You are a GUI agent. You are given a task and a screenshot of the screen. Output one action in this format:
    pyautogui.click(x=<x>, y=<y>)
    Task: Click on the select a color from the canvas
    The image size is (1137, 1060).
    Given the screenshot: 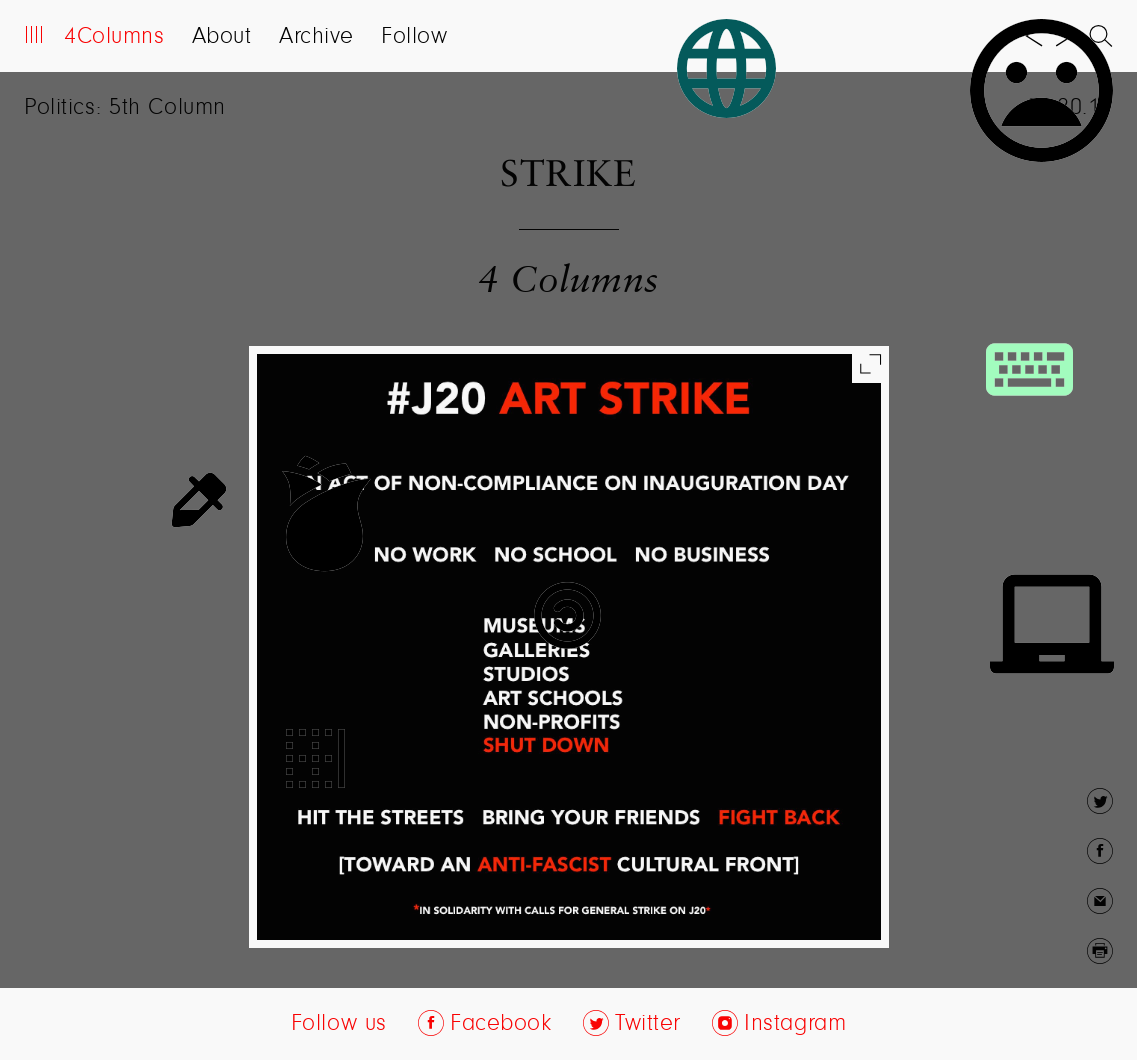 What is the action you would take?
    pyautogui.click(x=199, y=500)
    